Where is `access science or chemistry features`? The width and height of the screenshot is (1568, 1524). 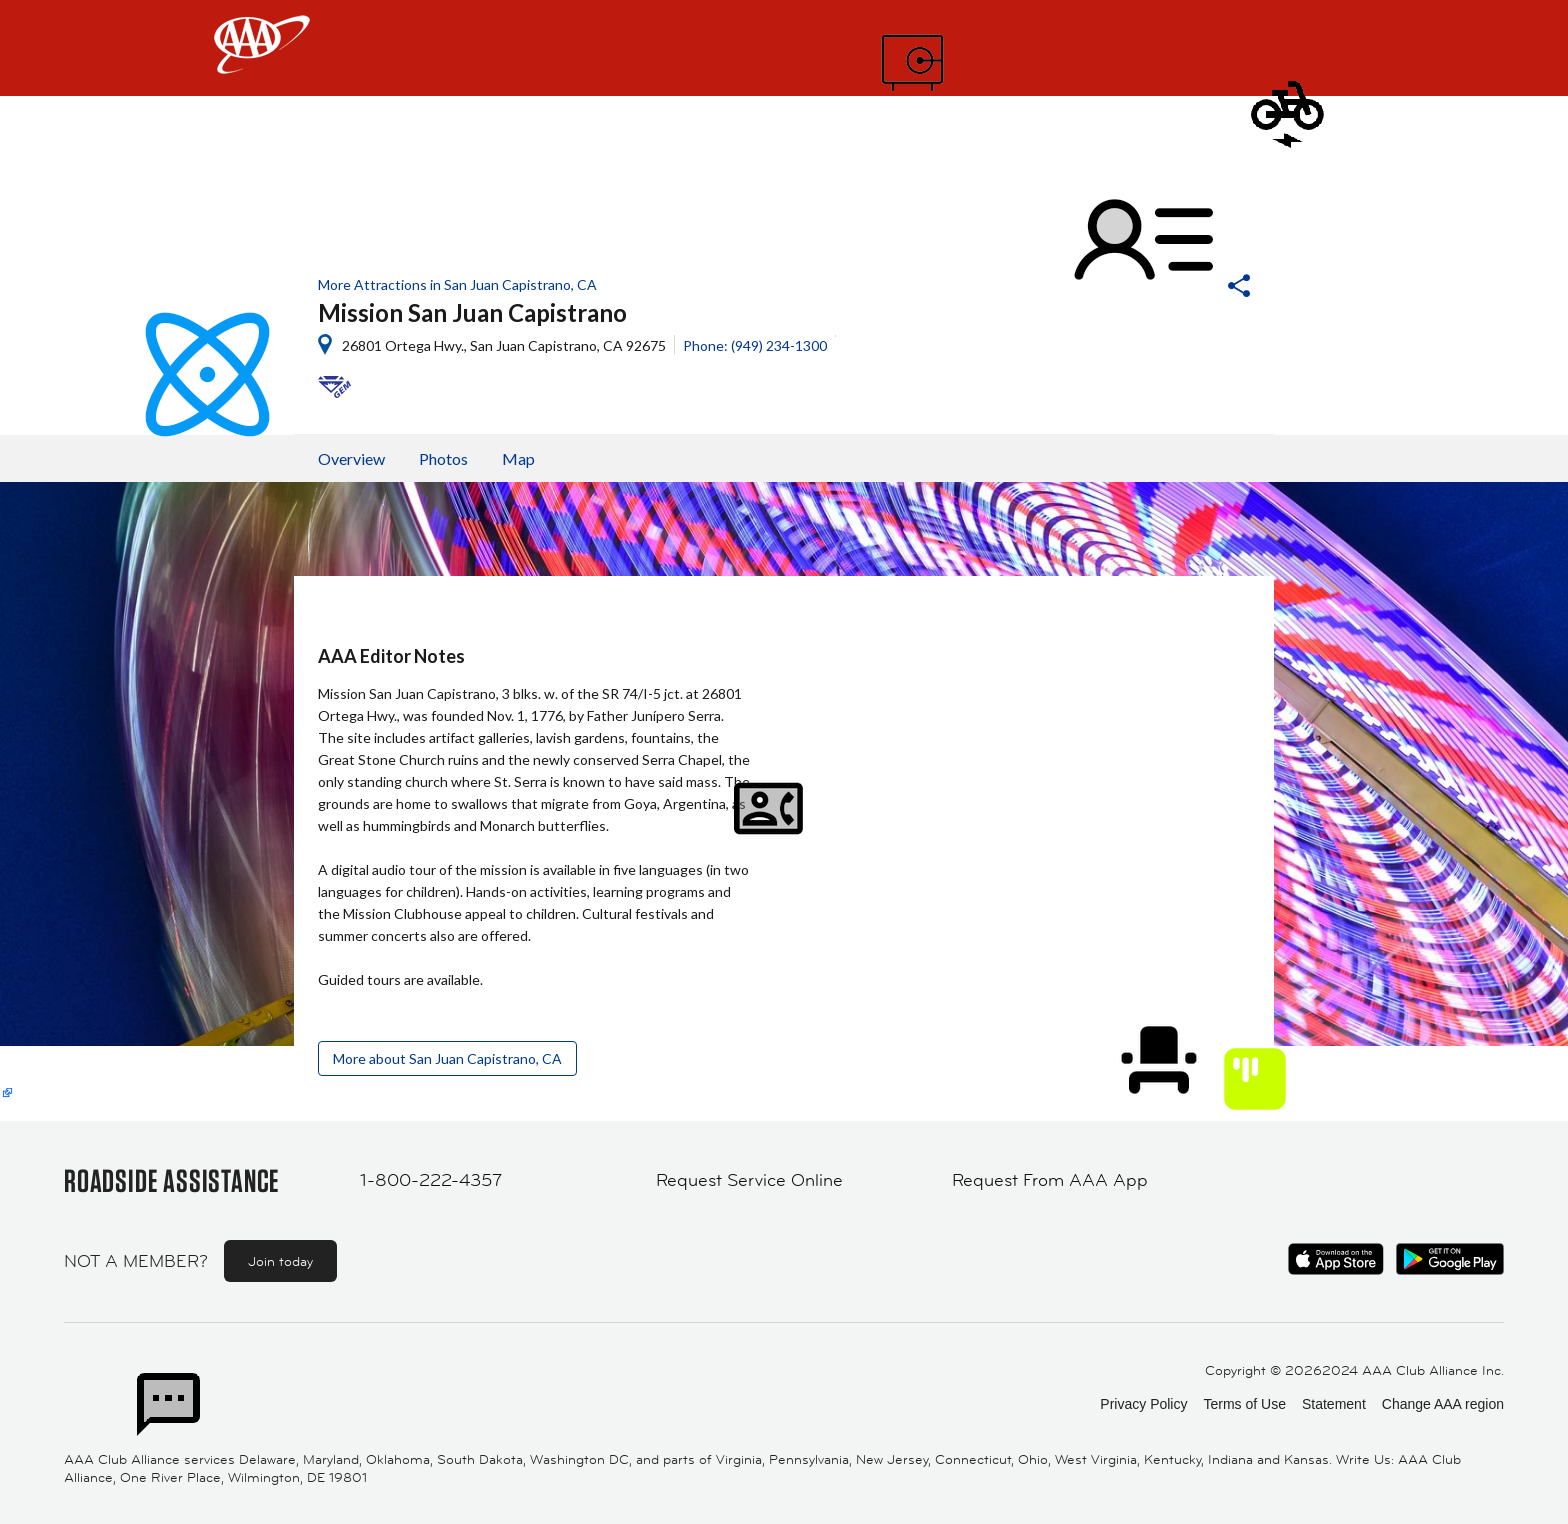
access science or chemistry features is located at coordinates (207, 374).